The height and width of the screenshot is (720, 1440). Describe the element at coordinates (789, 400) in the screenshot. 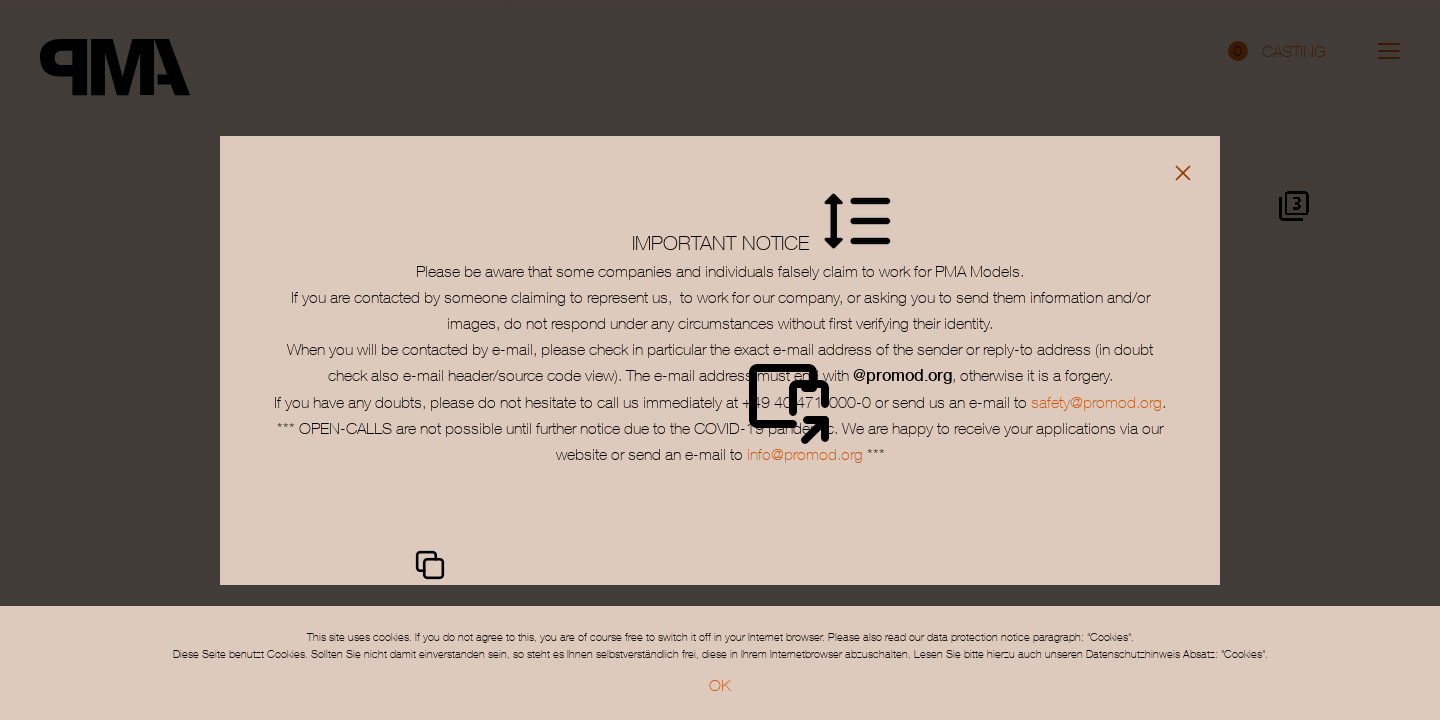

I see `share content across devices` at that location.